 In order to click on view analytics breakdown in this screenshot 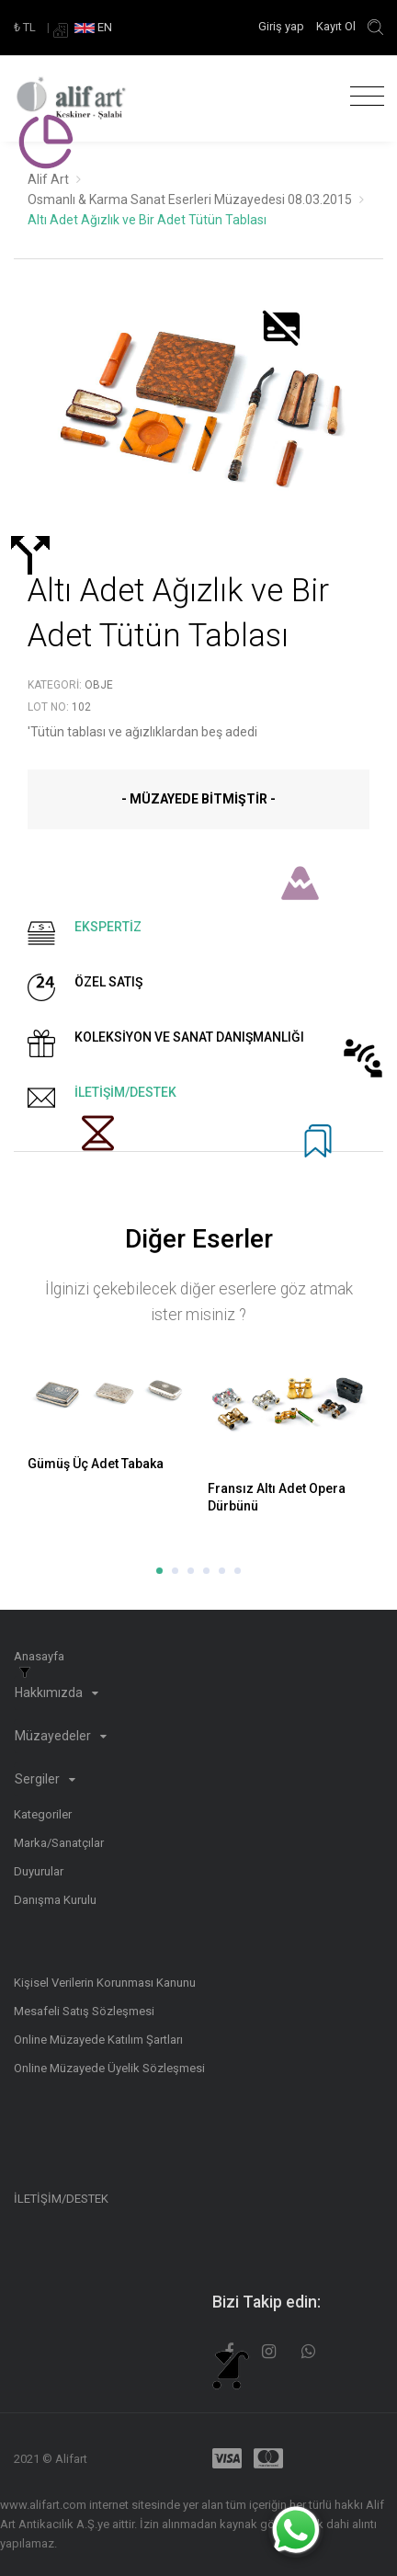, I will do `click(46, 142)`.